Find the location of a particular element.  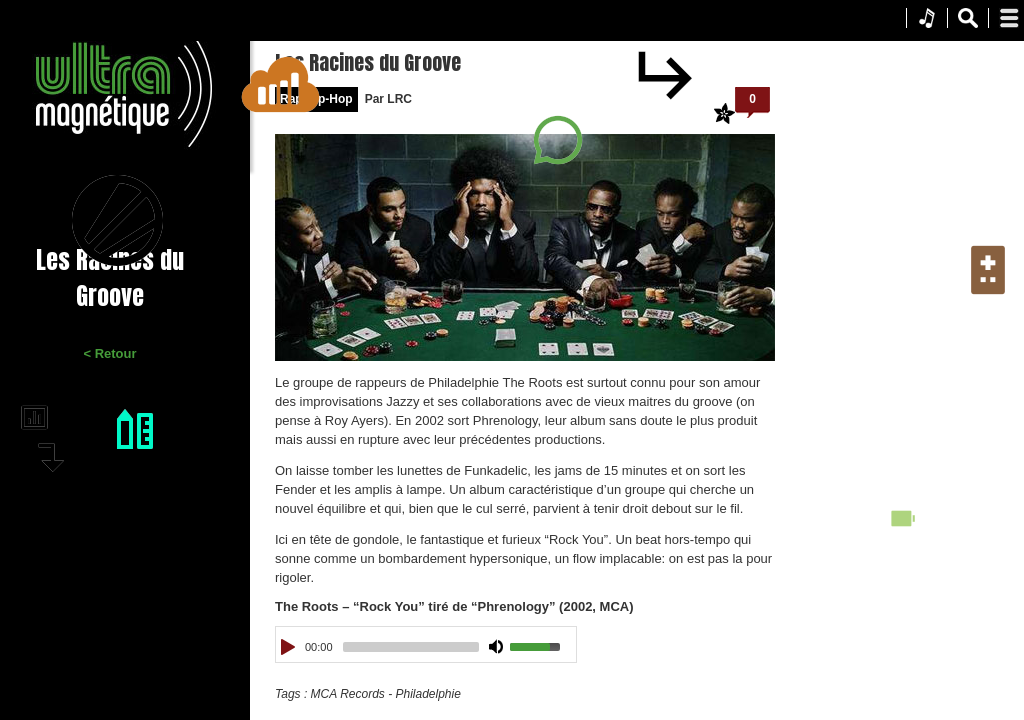

view analytics dashboard is located at coordinates (34, 417).